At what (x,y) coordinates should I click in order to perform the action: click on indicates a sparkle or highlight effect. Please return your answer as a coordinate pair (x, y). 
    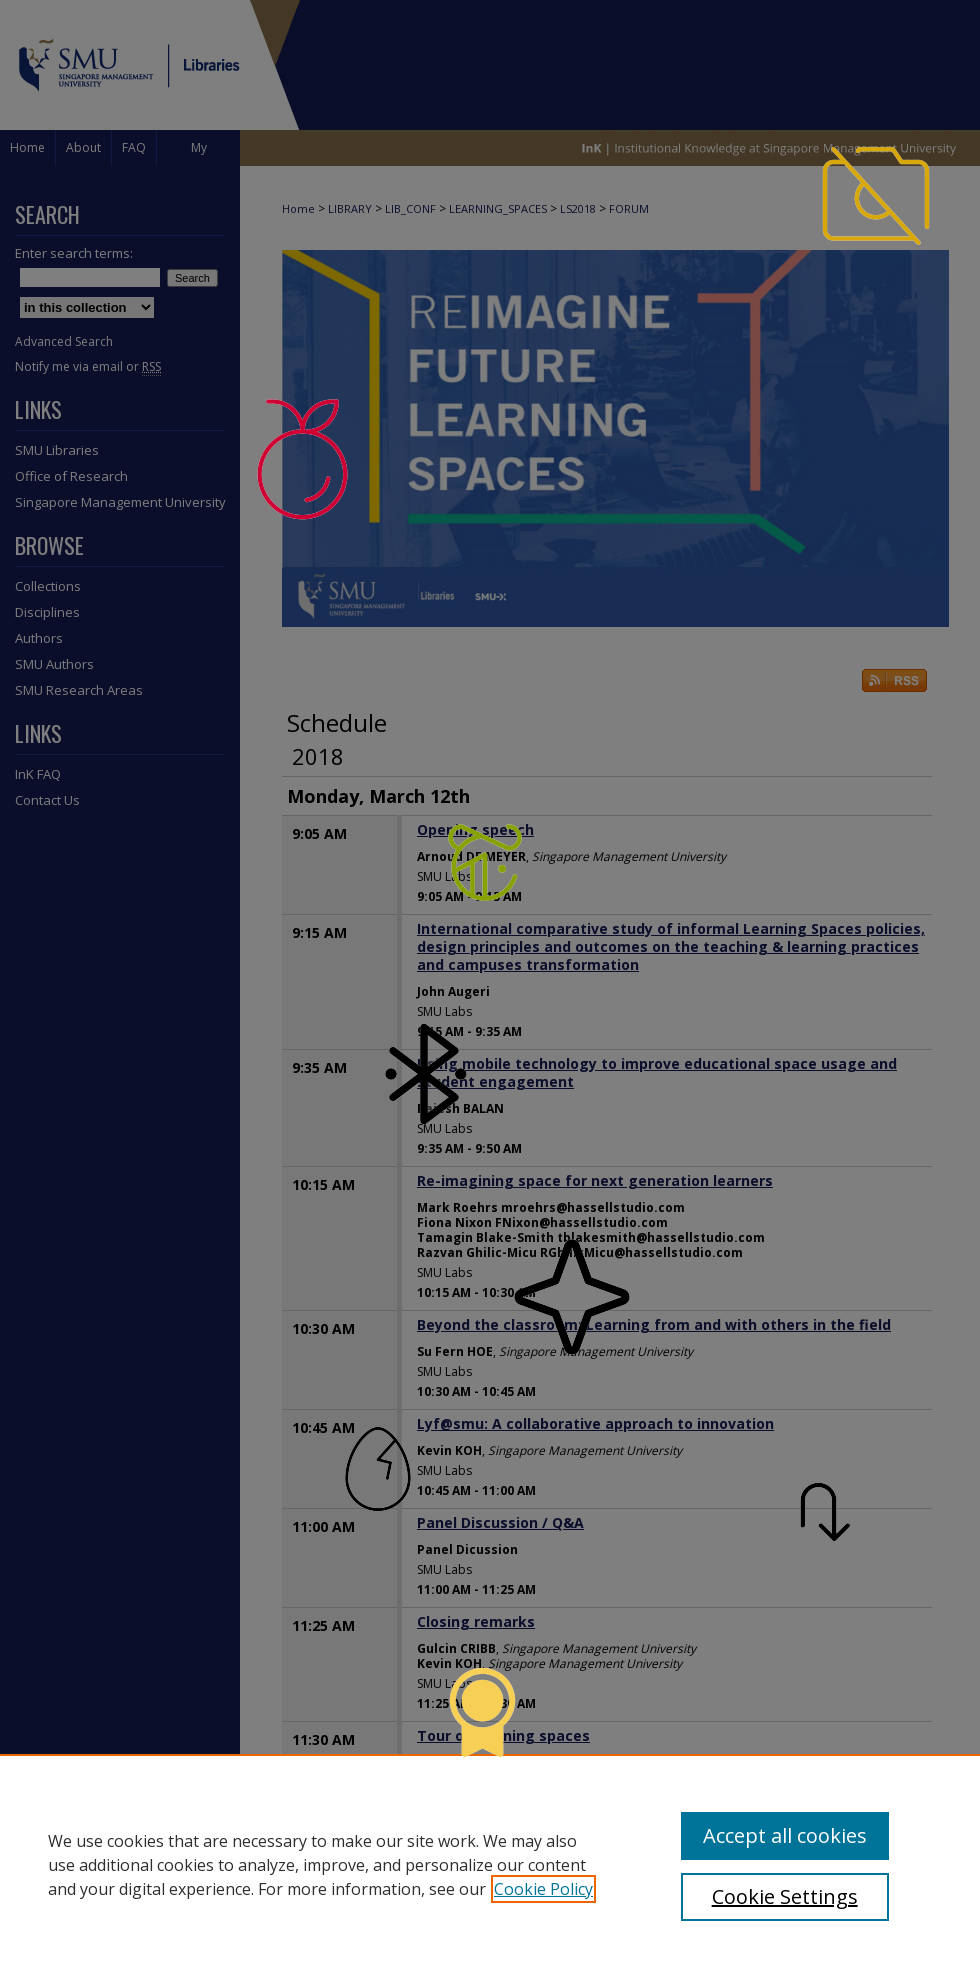
    Looking at the image, I should click on (572, 1297).